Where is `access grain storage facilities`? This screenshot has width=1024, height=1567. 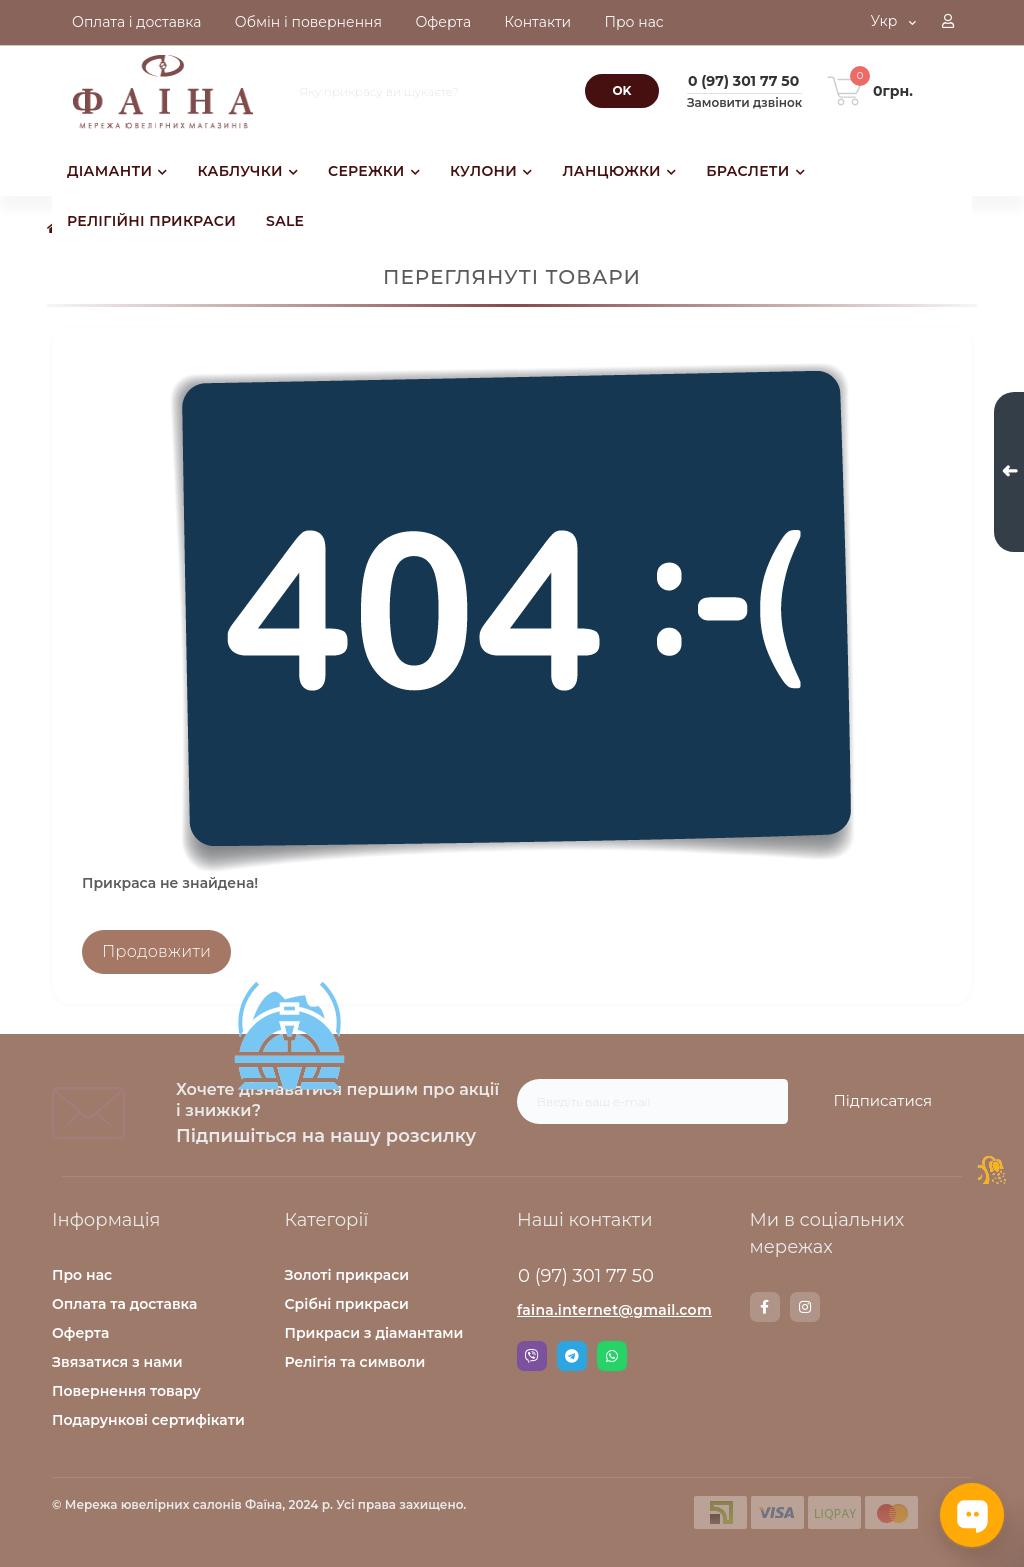 access grain storage facilities is located at coordinates (289, 1035).